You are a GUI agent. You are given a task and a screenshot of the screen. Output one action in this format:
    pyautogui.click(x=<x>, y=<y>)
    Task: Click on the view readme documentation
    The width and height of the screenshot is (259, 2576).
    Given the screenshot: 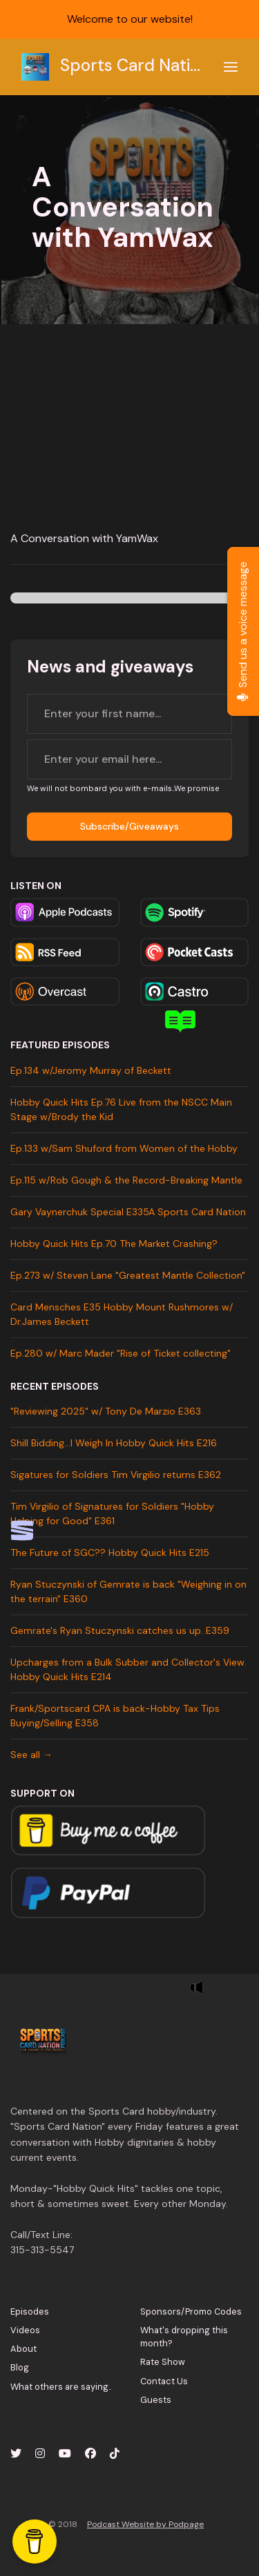 What is the action you would take?
    pyautogui.click(x=180, y=1021)
    